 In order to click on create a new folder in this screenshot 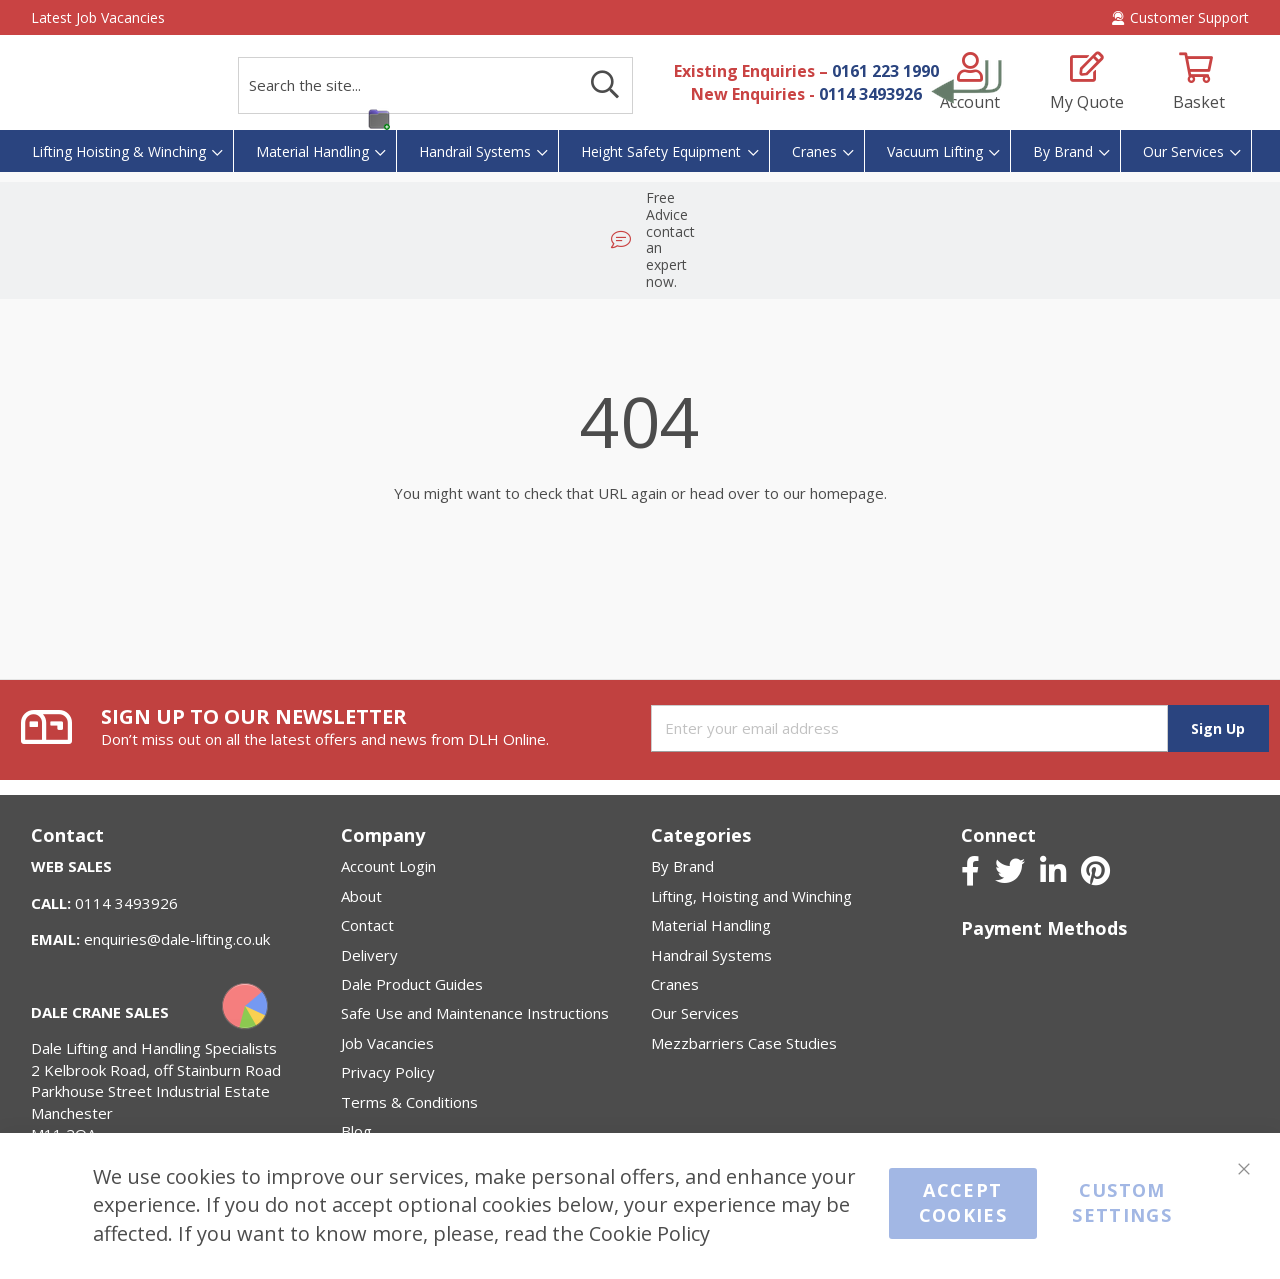, I will do `click(379, 119)`.